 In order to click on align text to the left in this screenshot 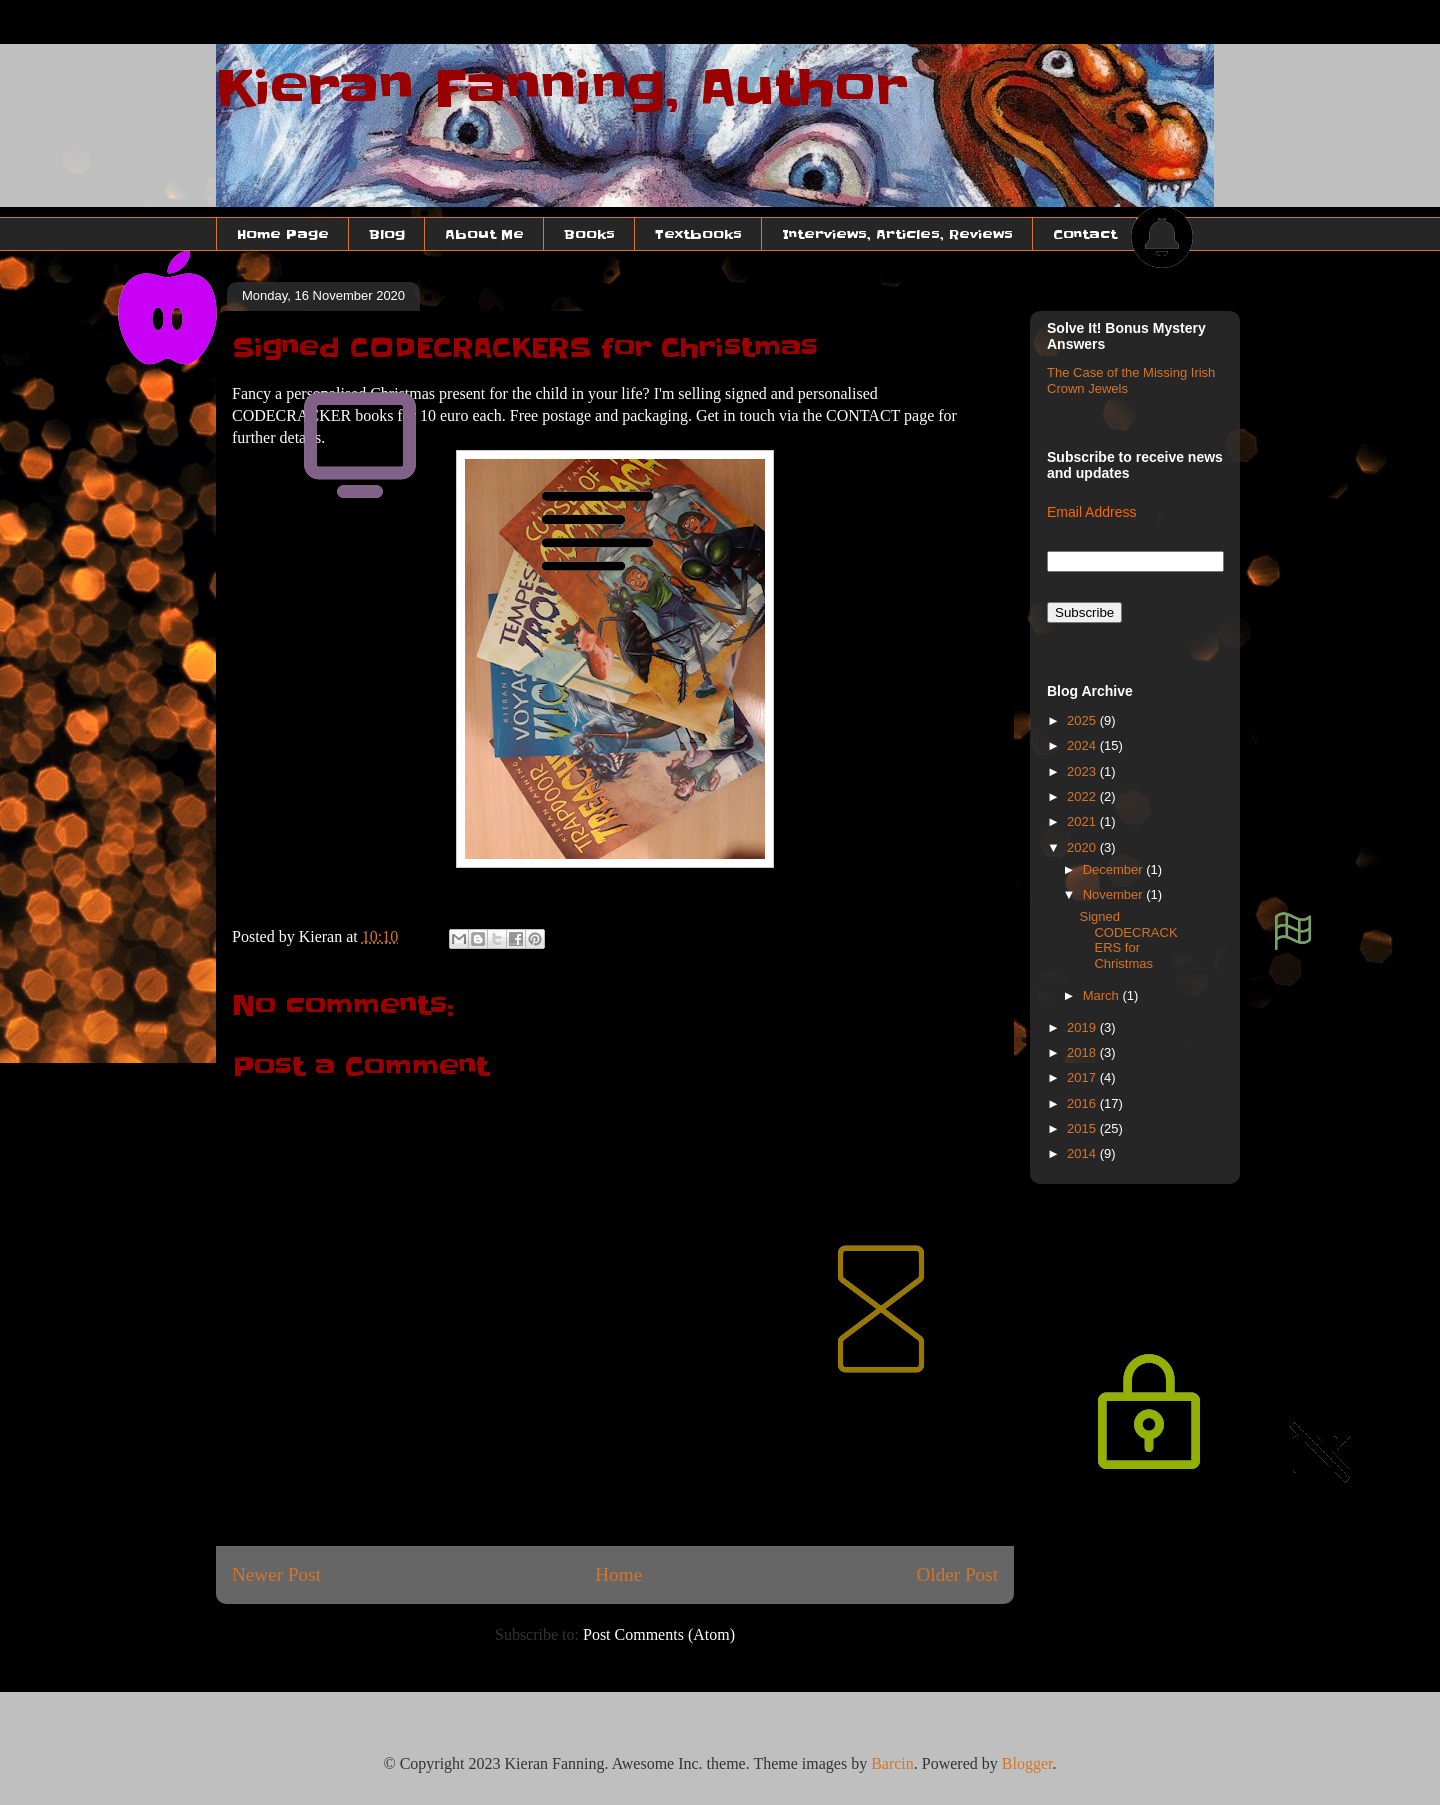, I will do `click(597, 533)`.